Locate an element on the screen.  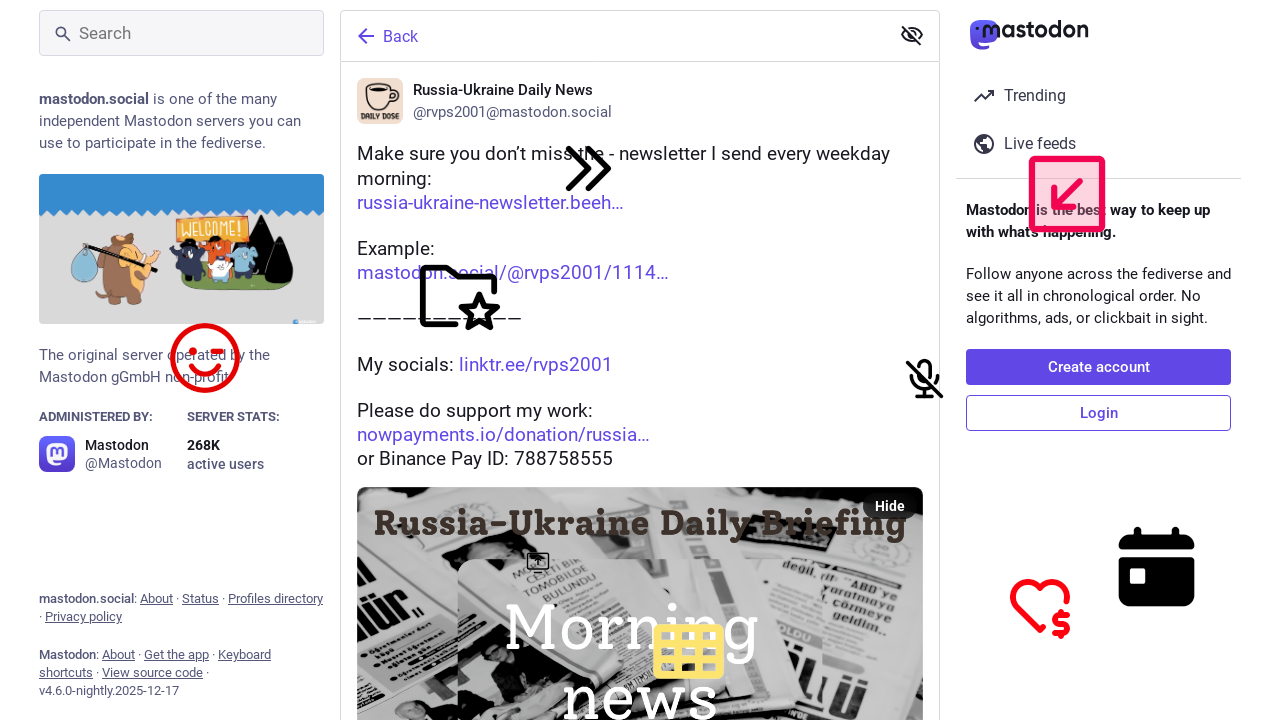
upload file to desktop or monitor is located at coordinates (538, 562).